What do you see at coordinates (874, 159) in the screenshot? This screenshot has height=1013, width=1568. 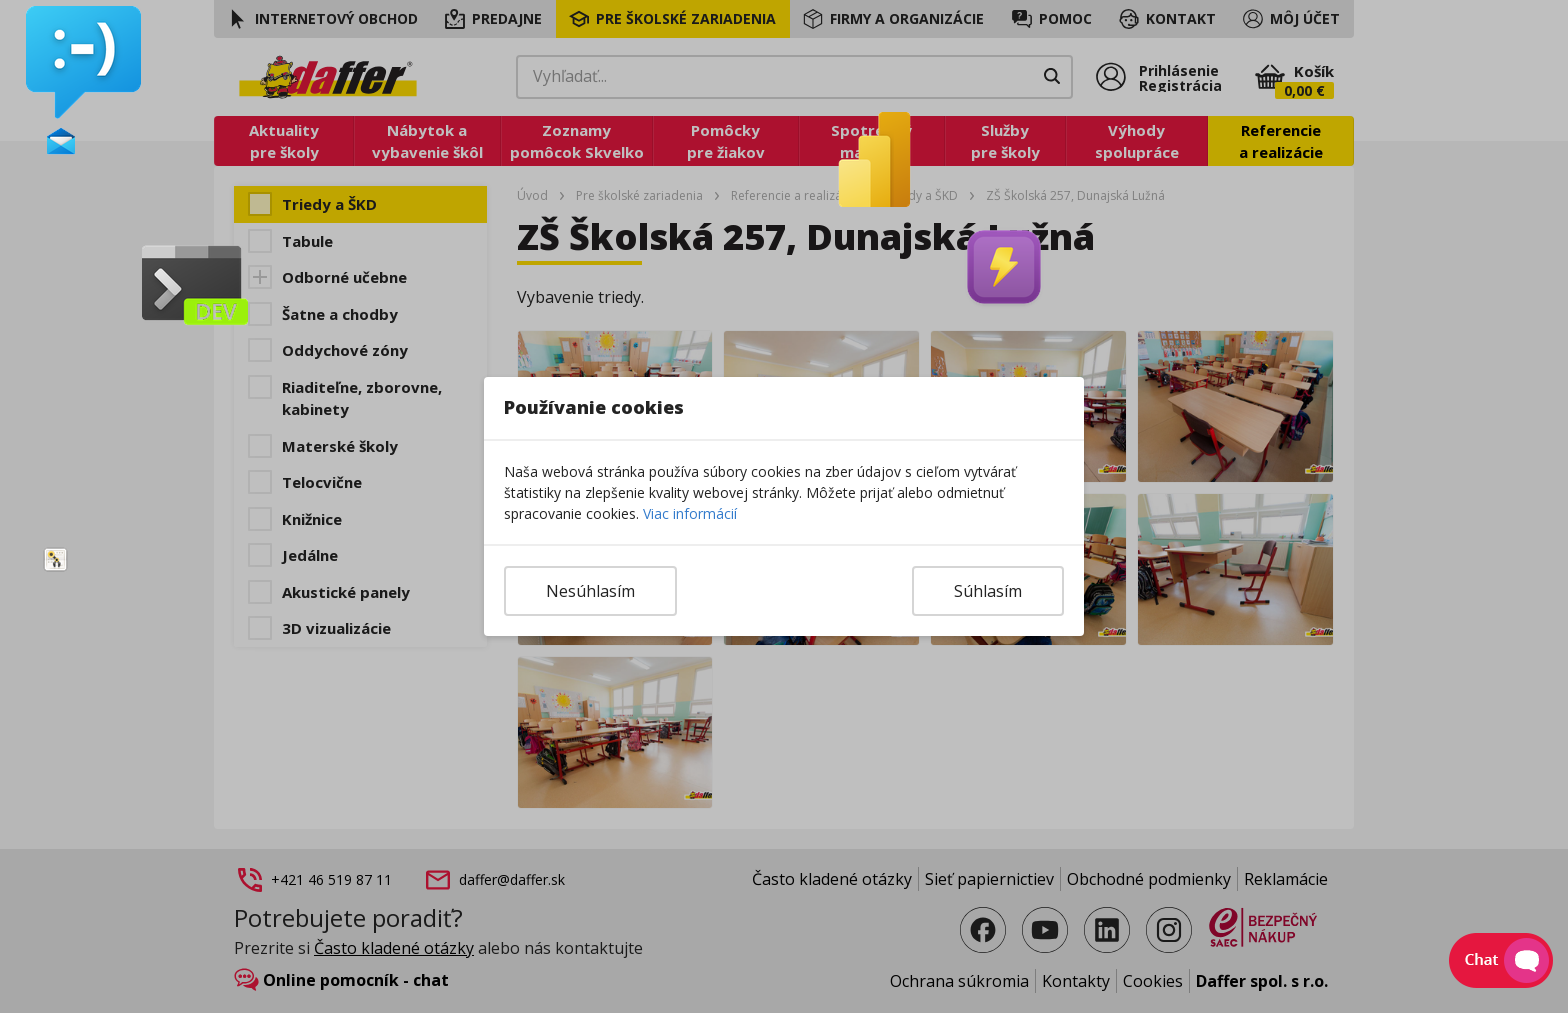 I see `open Microsoft Power BI app` at bounding box center [874, 159].